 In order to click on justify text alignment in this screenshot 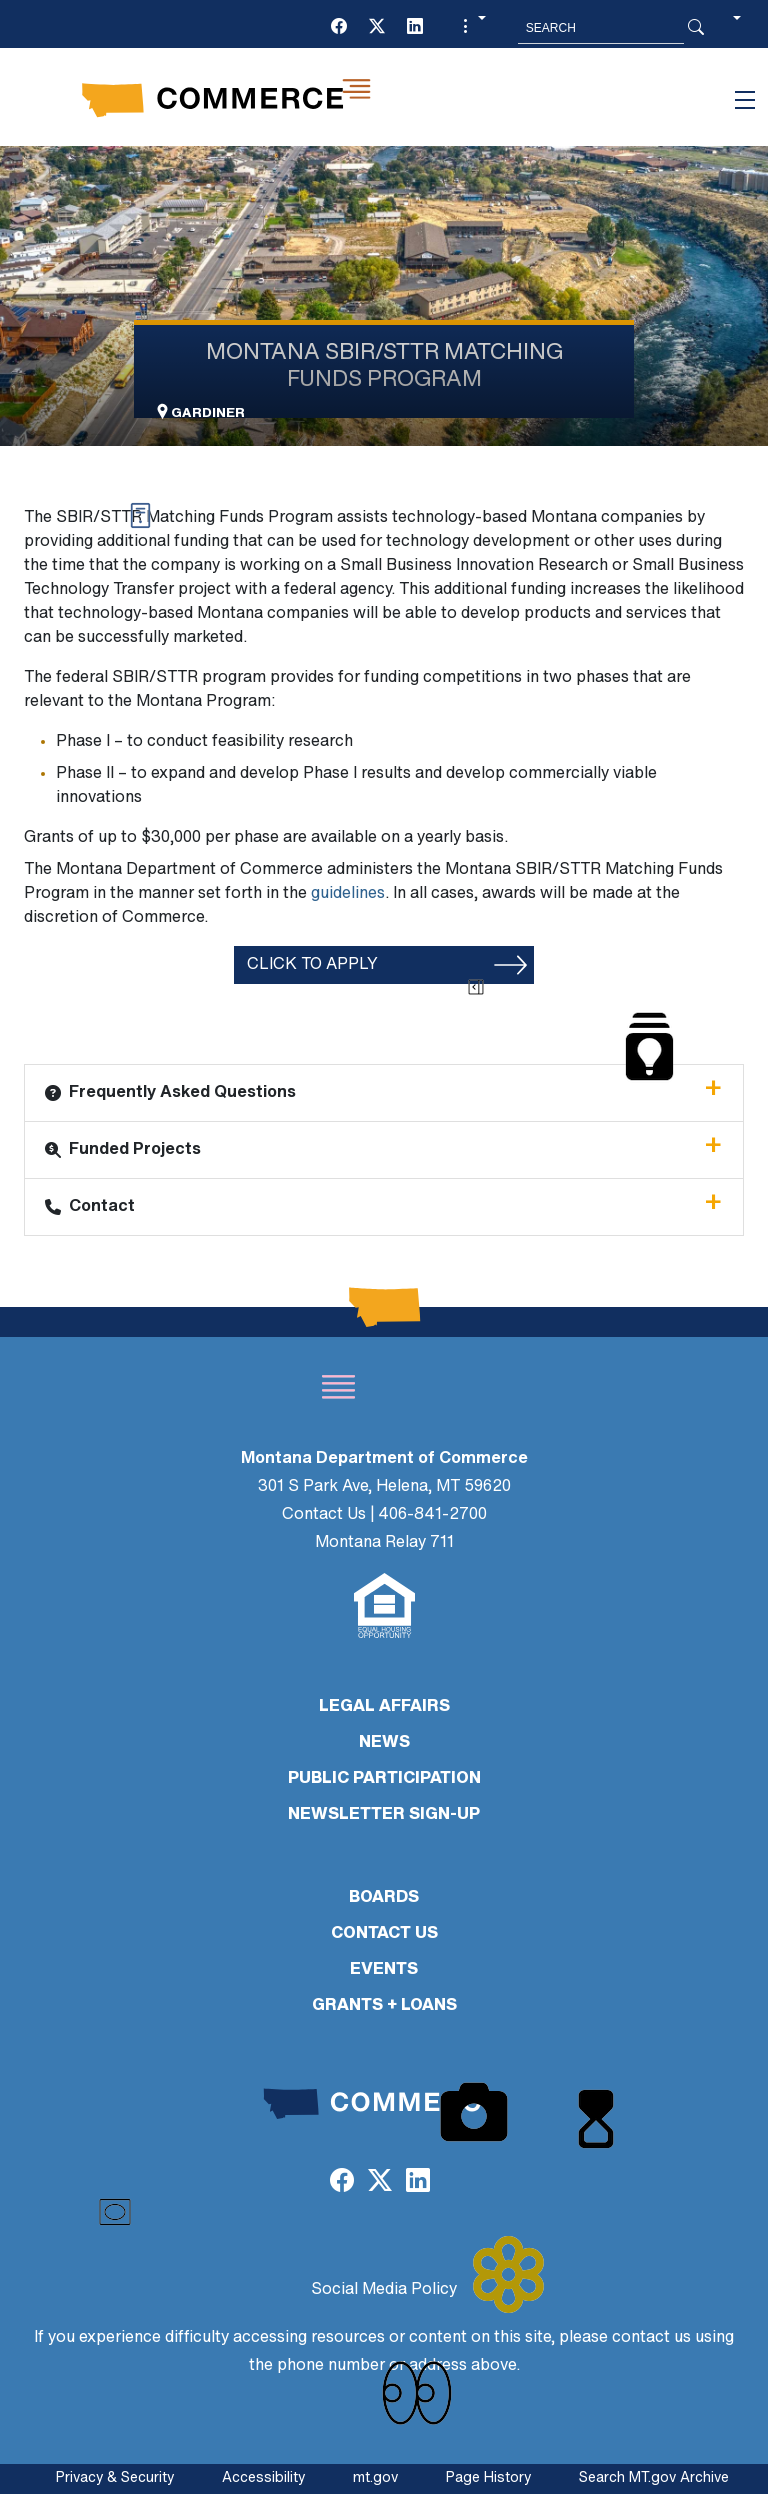, I will do `click(338, 1387)`.